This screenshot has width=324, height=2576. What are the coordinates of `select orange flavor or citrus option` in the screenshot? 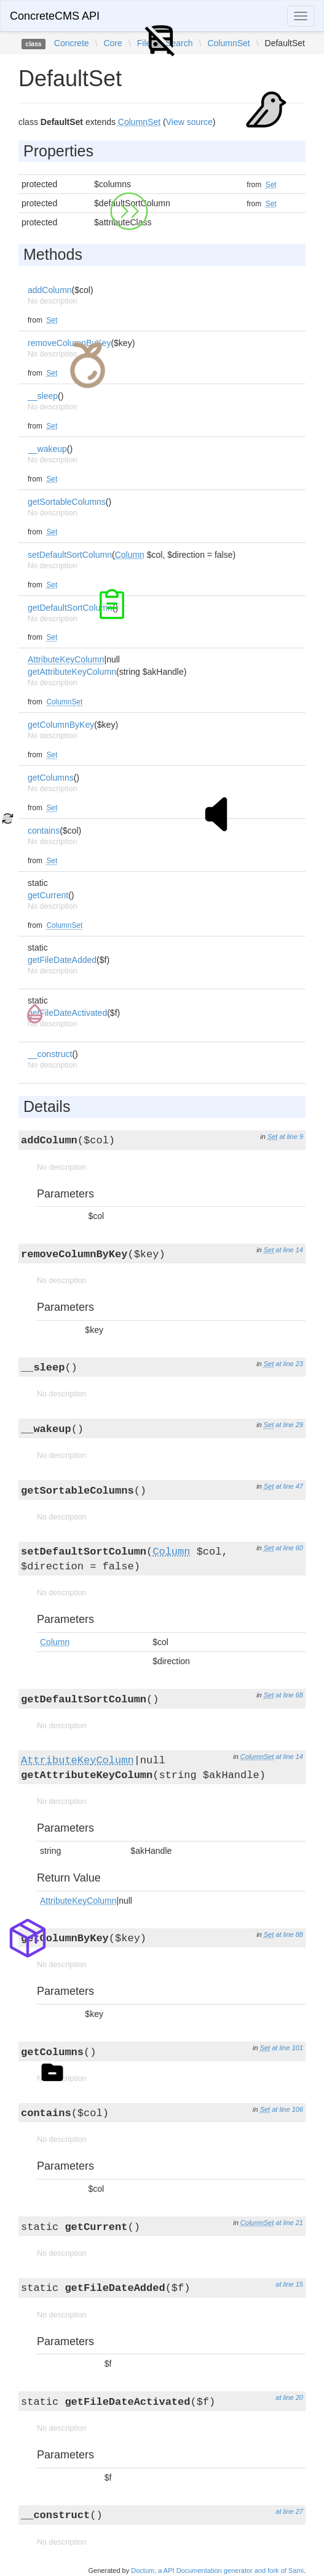 It's located at (87, 366).